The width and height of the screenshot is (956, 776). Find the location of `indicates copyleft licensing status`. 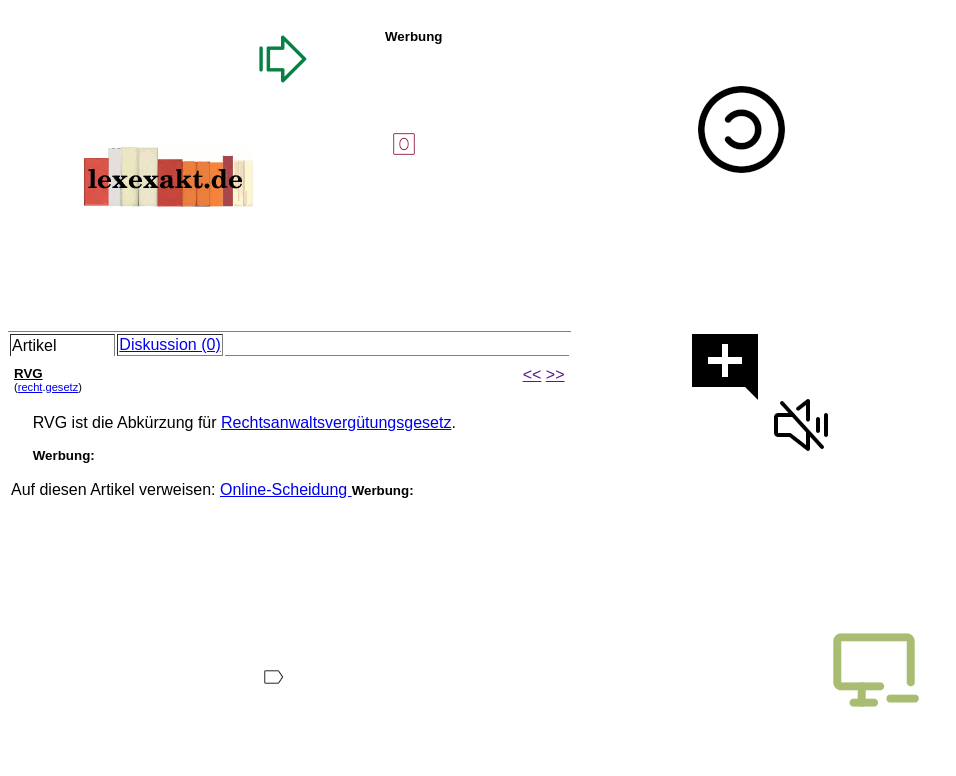

indicates copyleft licensing status is located at coordinates (741, 129).